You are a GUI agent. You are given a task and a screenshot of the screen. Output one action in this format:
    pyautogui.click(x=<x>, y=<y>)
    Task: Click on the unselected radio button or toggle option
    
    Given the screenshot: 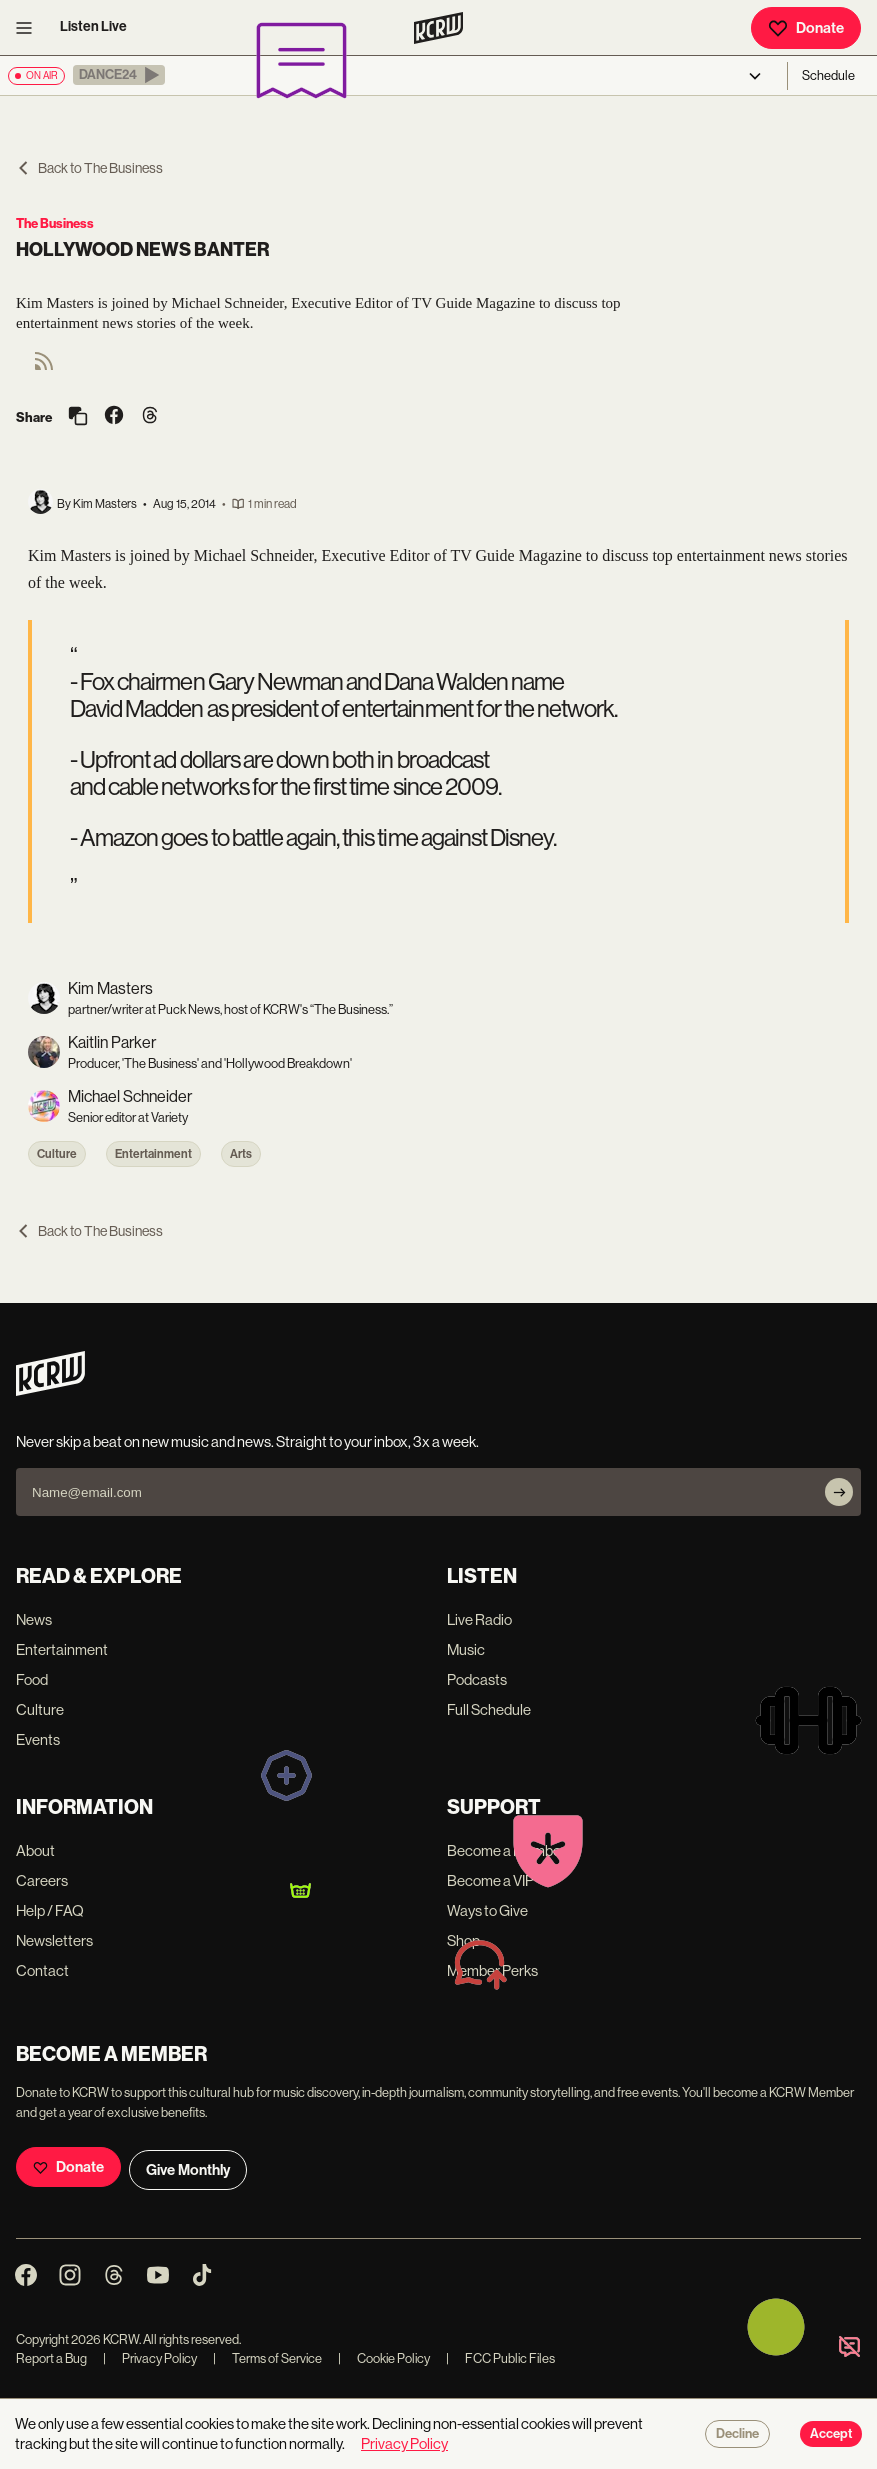 What is the action you would take?
    pyautogui.click(x=776, y=2327)
    